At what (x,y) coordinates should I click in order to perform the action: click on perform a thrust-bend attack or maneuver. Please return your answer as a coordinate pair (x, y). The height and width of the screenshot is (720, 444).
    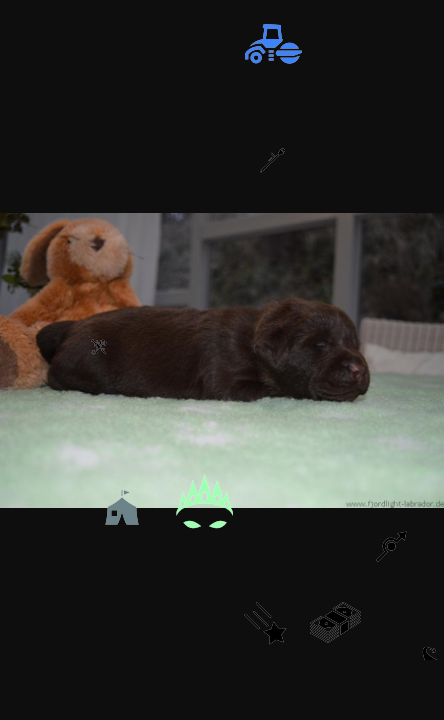
    Looking at the image, I should click on (430, 653).